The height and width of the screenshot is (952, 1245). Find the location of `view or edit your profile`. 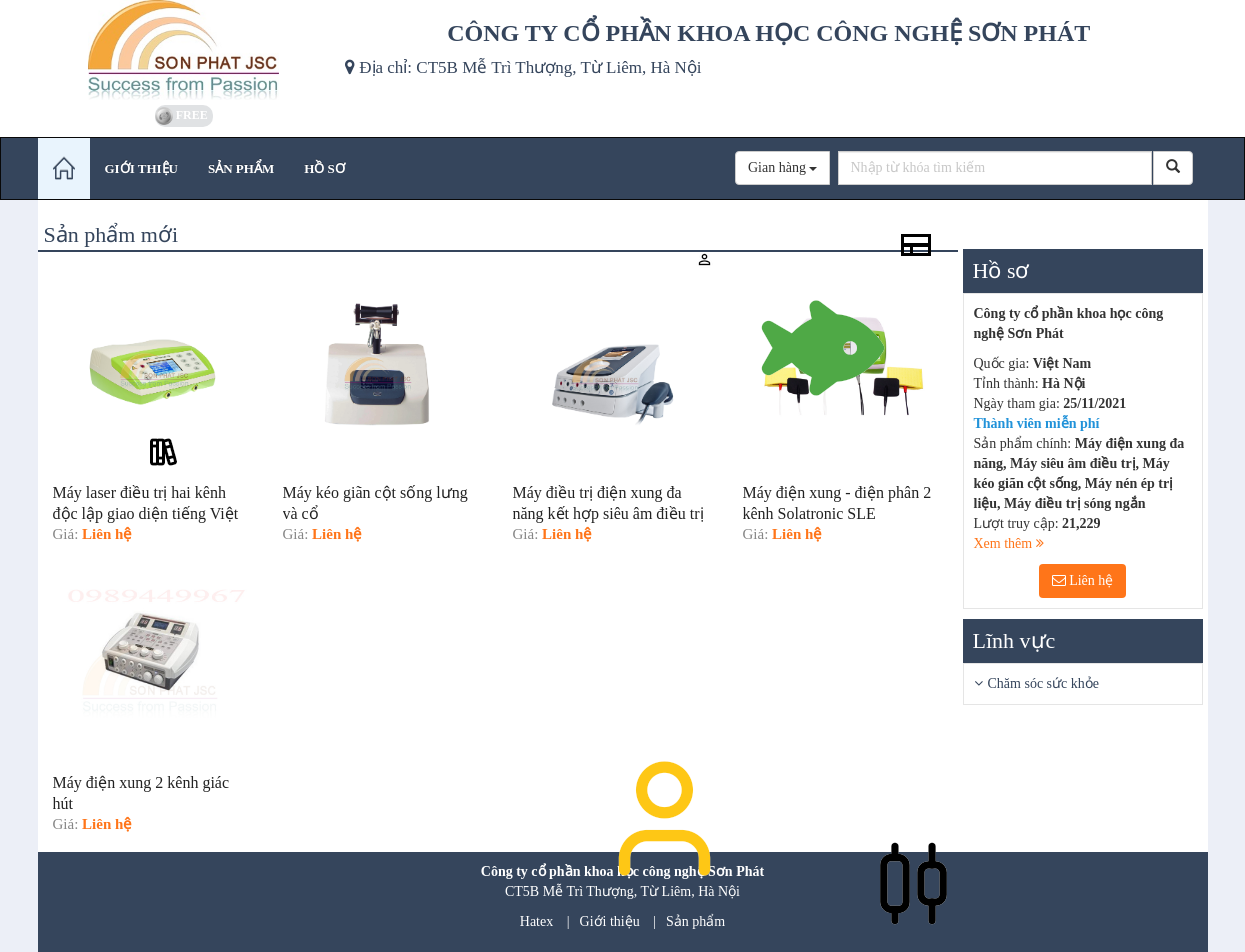

view or edit your profile is located at coordinates (704, 259).